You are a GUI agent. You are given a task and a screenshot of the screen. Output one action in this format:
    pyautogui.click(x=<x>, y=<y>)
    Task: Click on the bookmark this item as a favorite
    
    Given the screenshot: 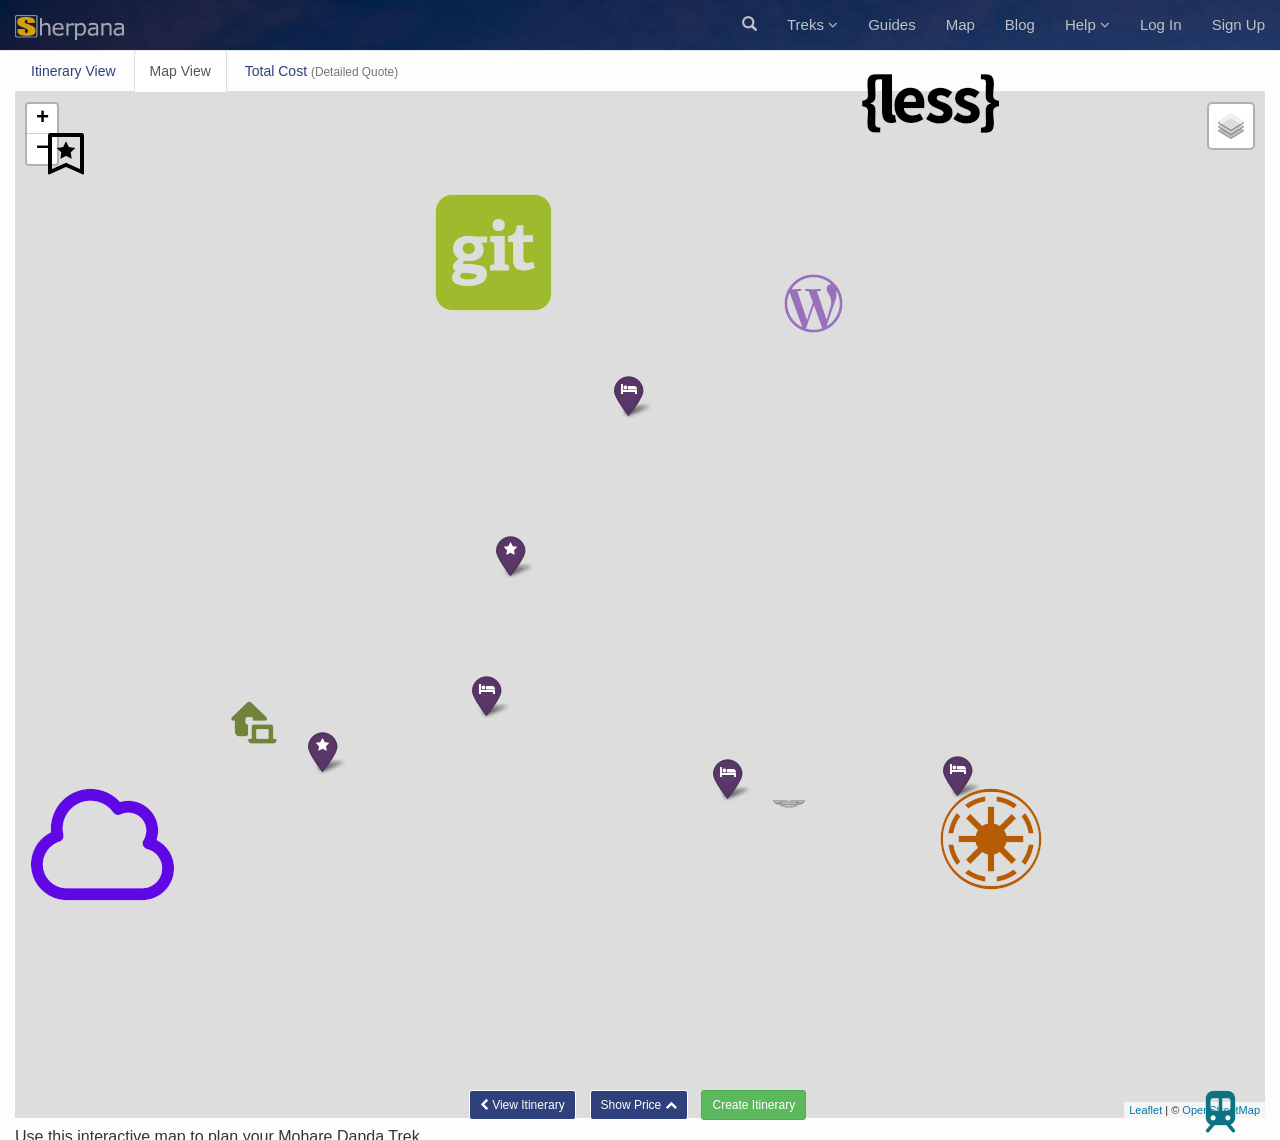 What is the action you would take?
    pyautogui.click(x=66, y=153)
    